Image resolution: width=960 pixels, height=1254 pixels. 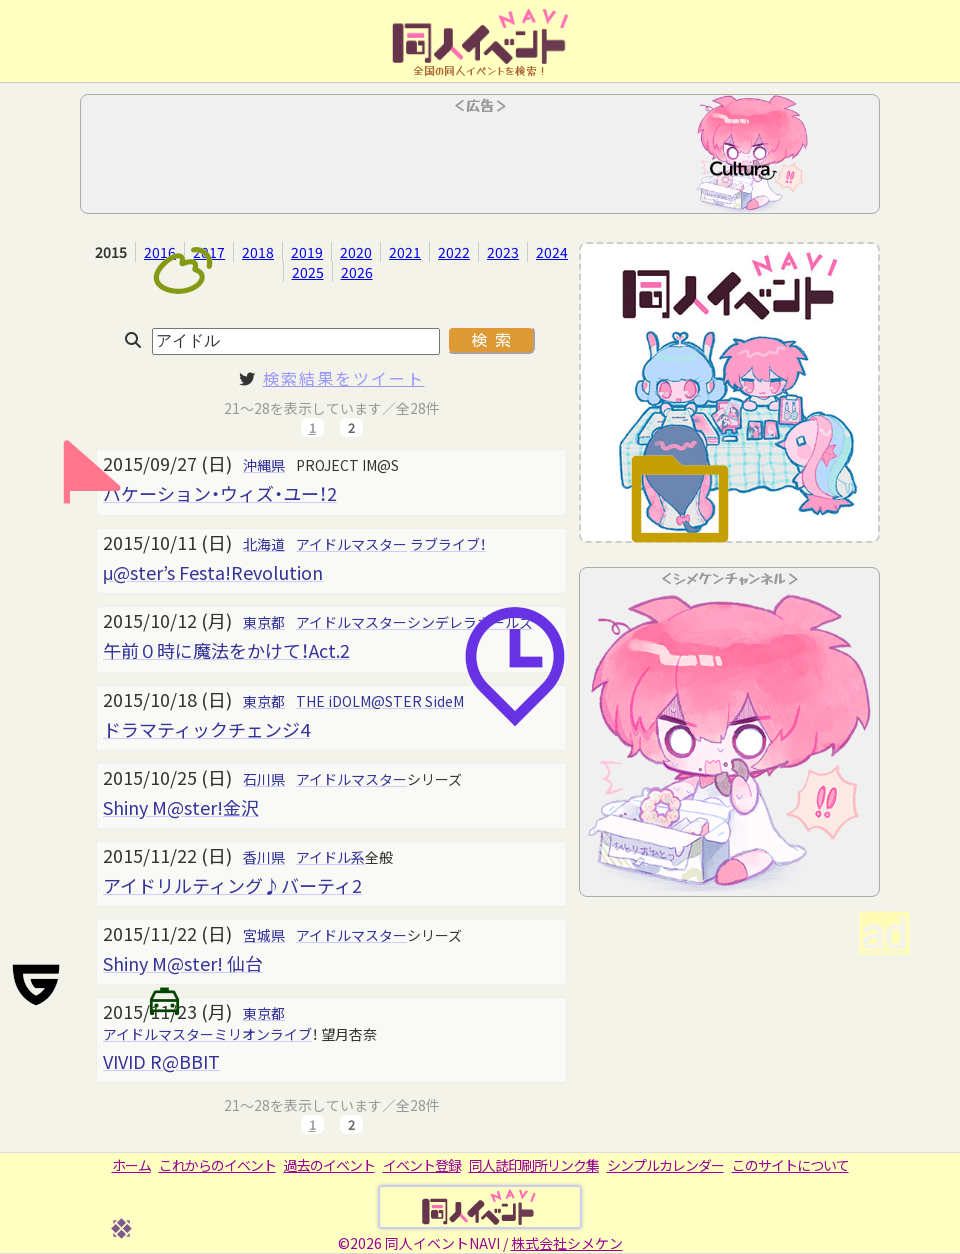 What do you see at coordinates (121, 1228) in the screenshot?
I see `centos linux operating system logo` at bounding box center [121, 1228].